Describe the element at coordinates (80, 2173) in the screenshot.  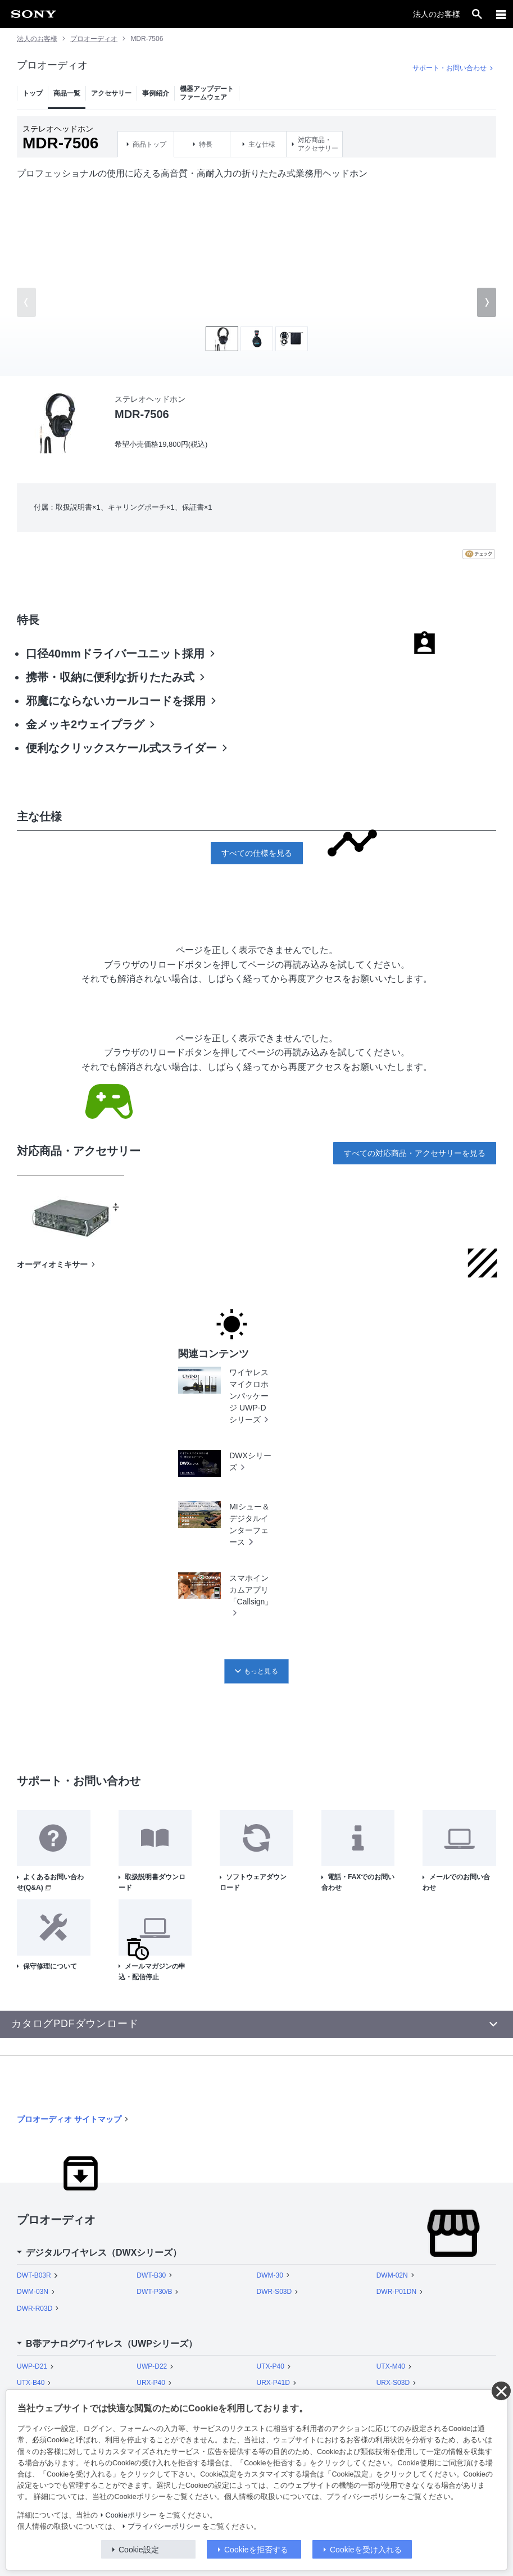
I see `archive this item` at that location.